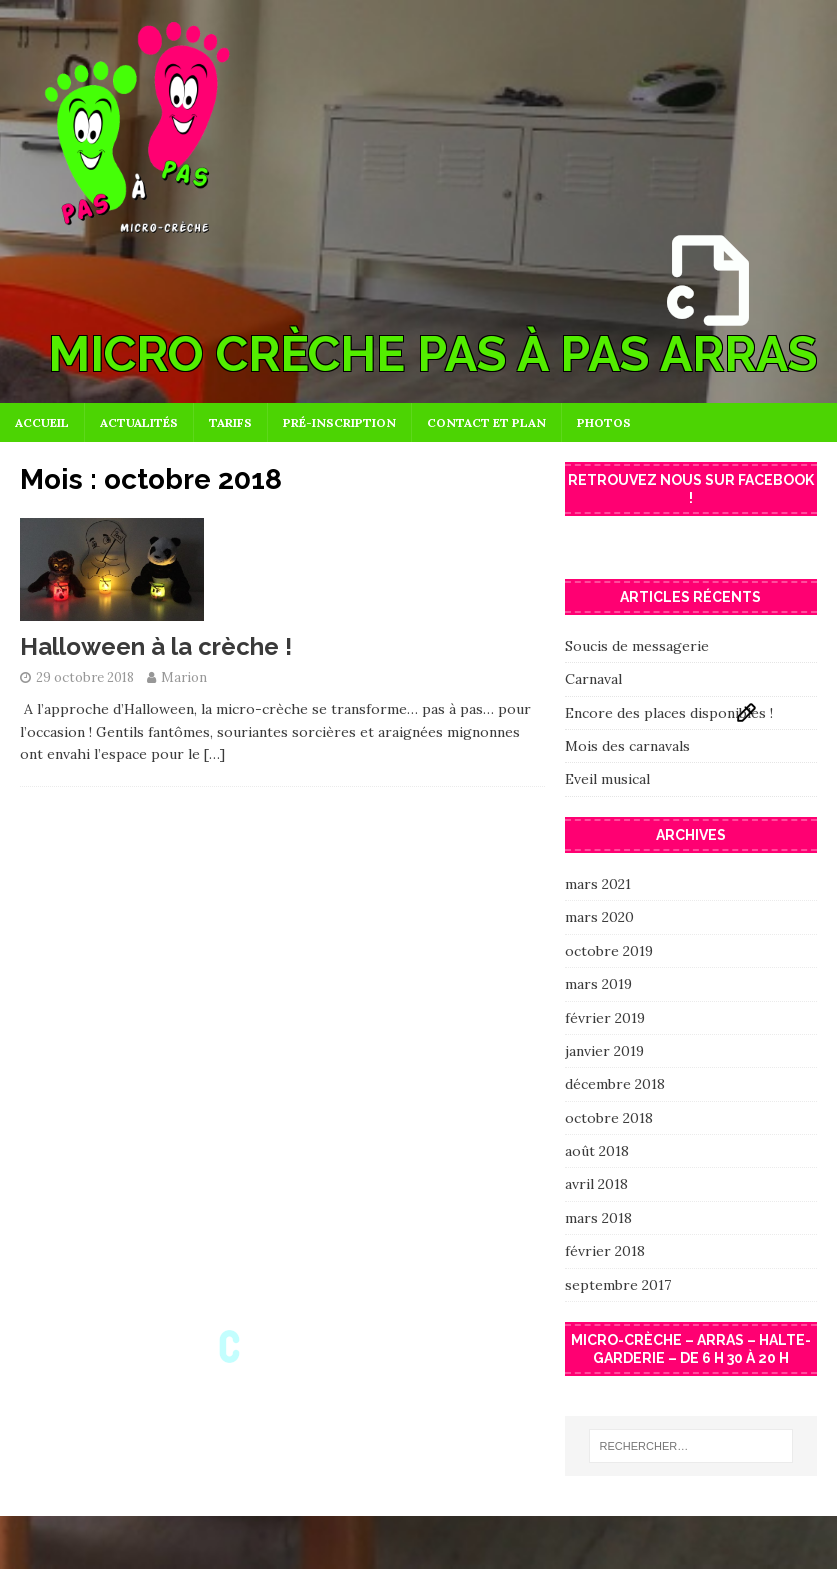  Describe the element at coordinates (710, 280) in the screenshot. I see `open a C programming language file` at that location.